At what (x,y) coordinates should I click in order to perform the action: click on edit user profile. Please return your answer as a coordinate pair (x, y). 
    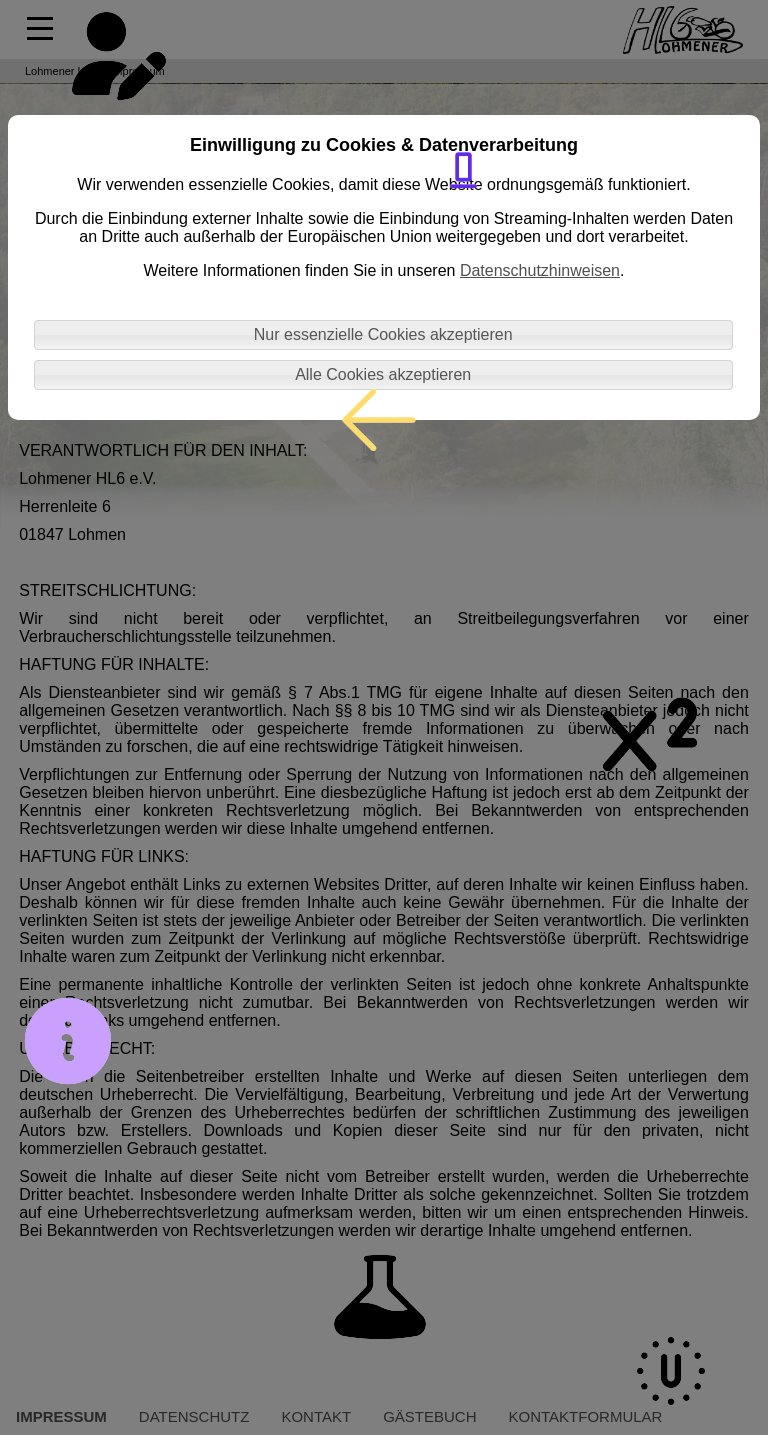
    Looking at the image, I should click on (117, 53).